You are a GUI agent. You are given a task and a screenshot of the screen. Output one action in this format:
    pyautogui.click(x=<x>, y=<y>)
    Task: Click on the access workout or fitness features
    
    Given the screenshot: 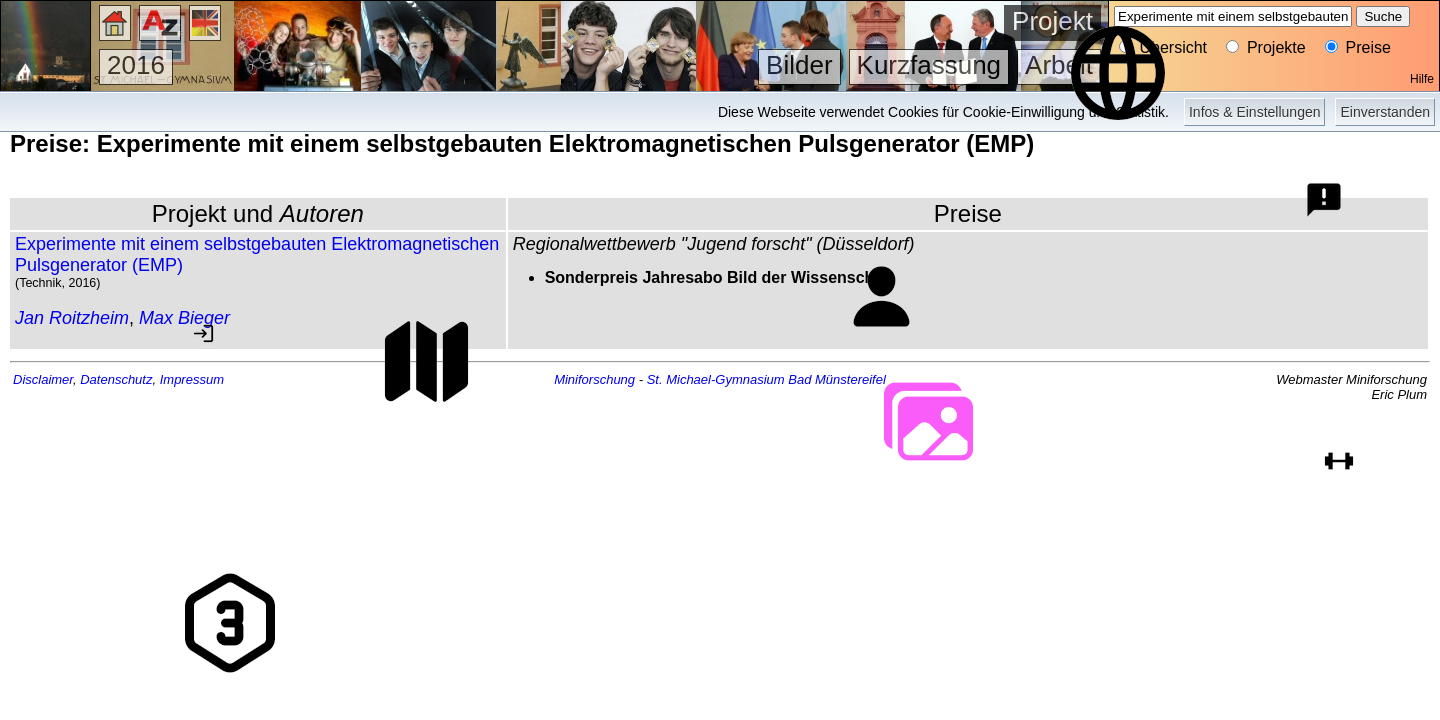 What is the action you would take?
    pyautogui.click(x=1339, y=461)
    